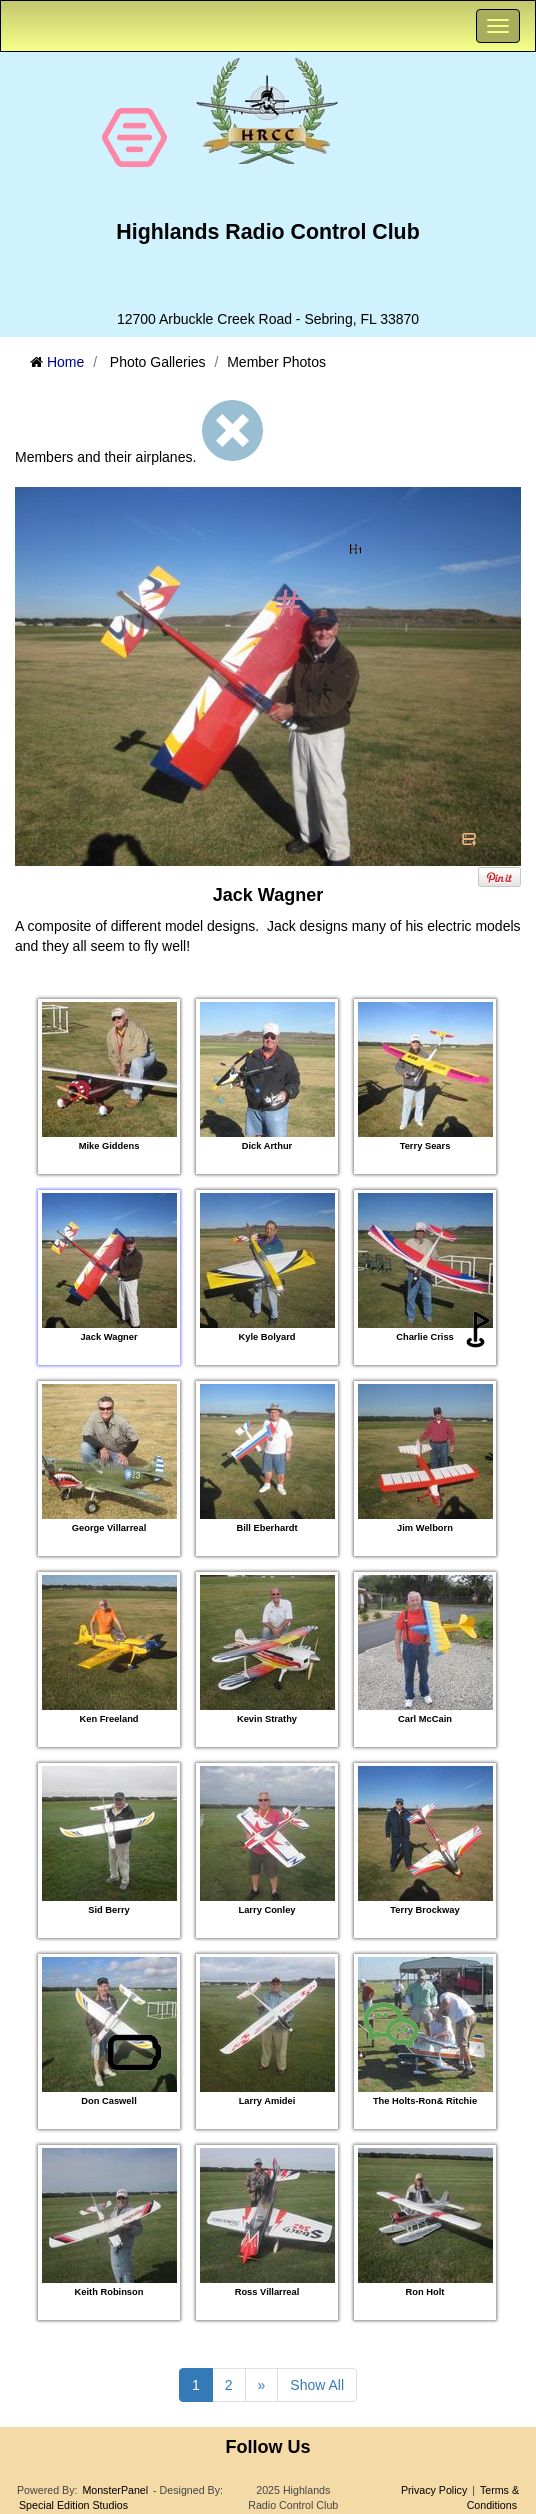 The width and height of the screenshot is (536, 2514). What do you see at coordinates (475, 1329) in the screenshot?
I see `view golf course or club information` at bounding box center [475, 1329].